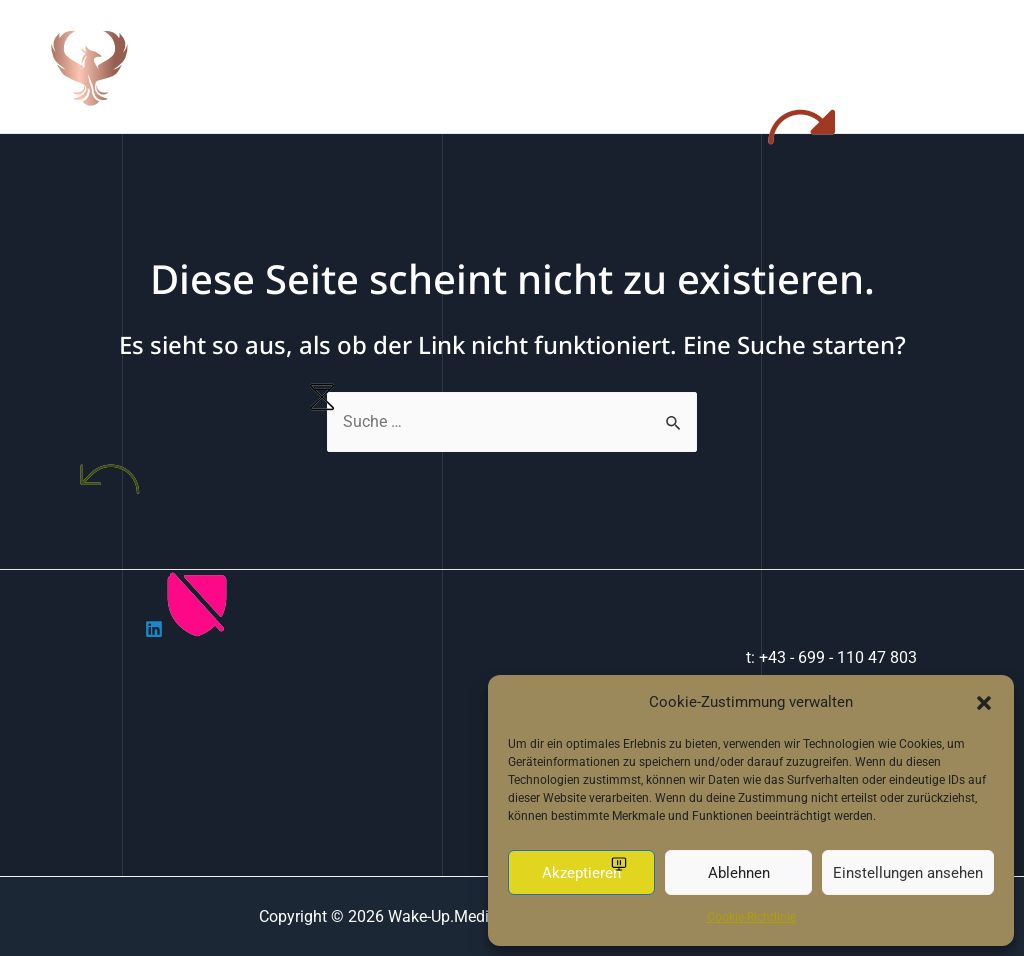 This screenshot has width=1024, height=956. What do you see at coordinates (619, 864) in the screenshot?
I see `pause media playback on monitor` at bounding box center [619, 864].